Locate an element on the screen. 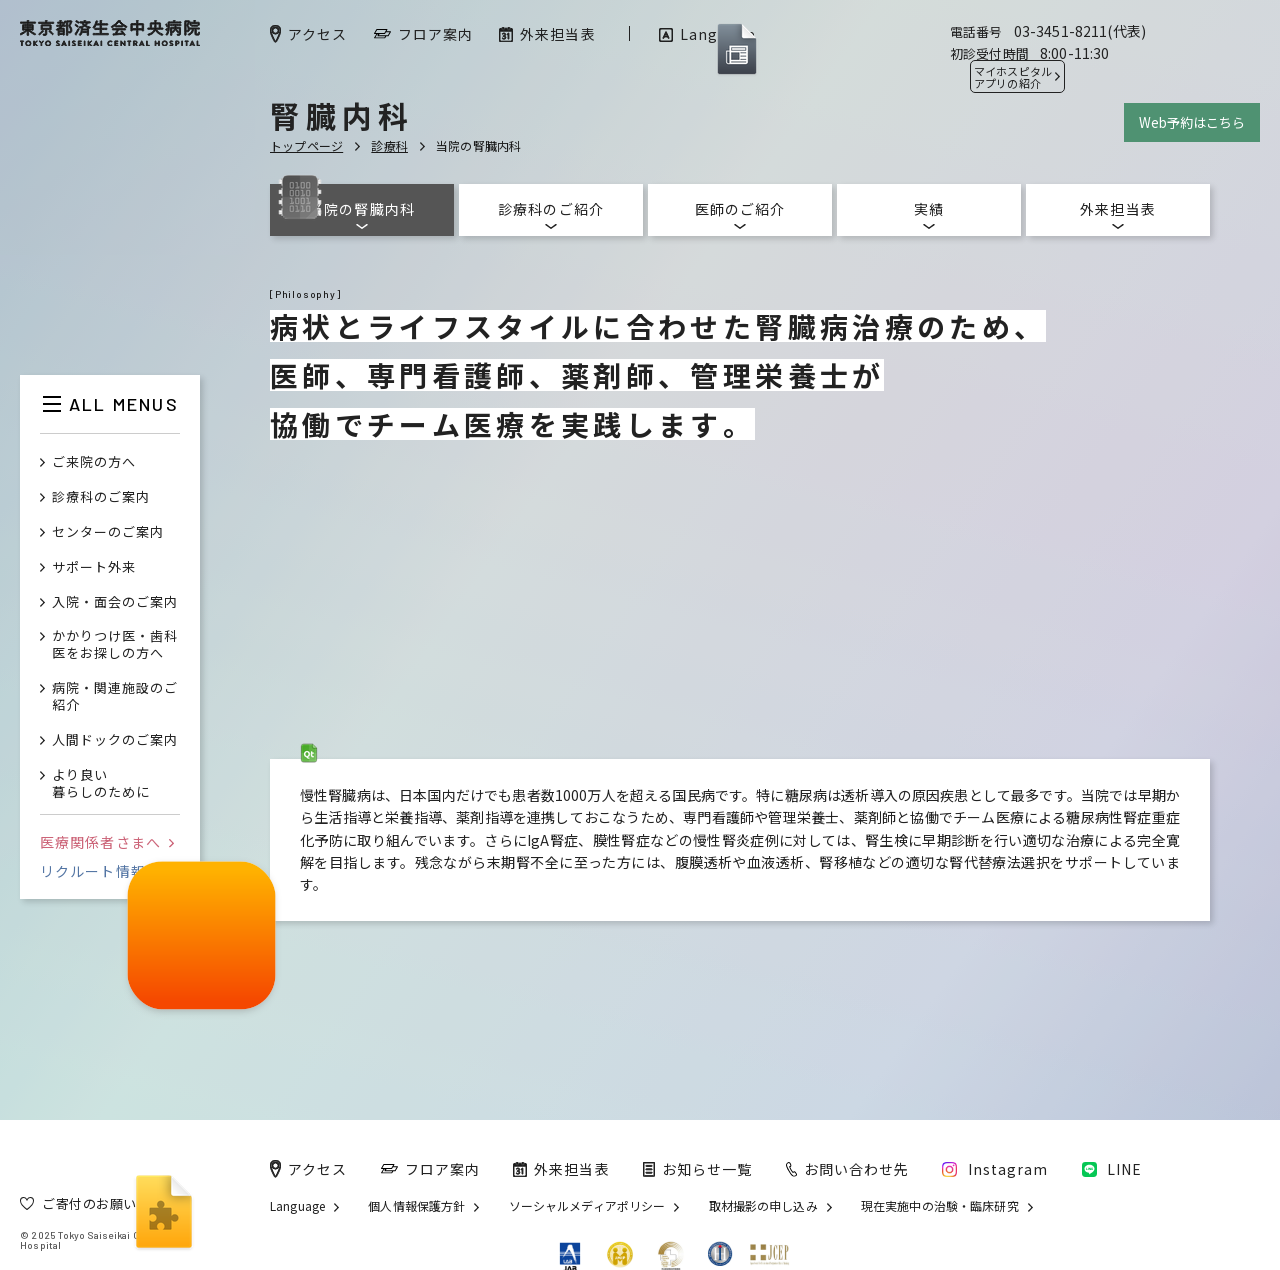 This screenshot has width=1280, height=1270. firmware file type indicator is located at coordinates (300, 197).